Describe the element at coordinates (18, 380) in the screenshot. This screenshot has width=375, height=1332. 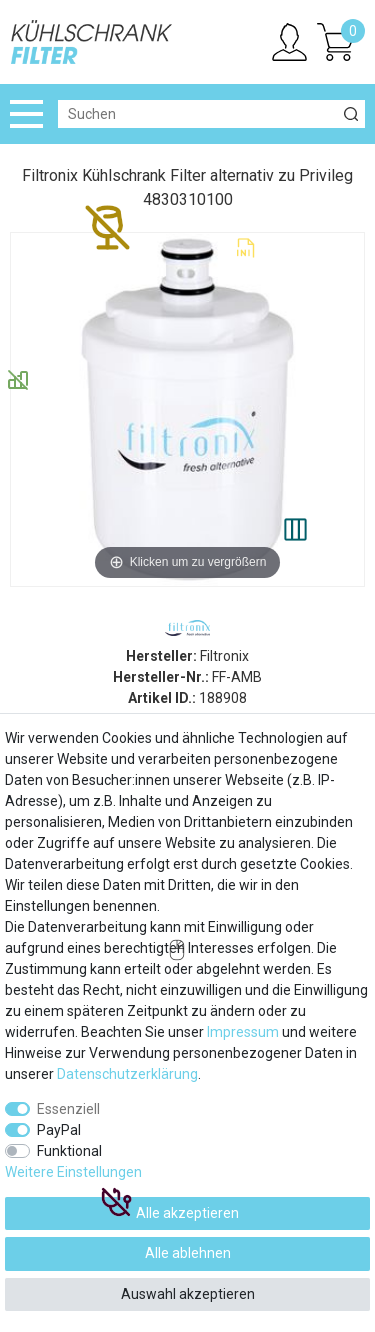
I see `disable chart or analytics view` at that location.